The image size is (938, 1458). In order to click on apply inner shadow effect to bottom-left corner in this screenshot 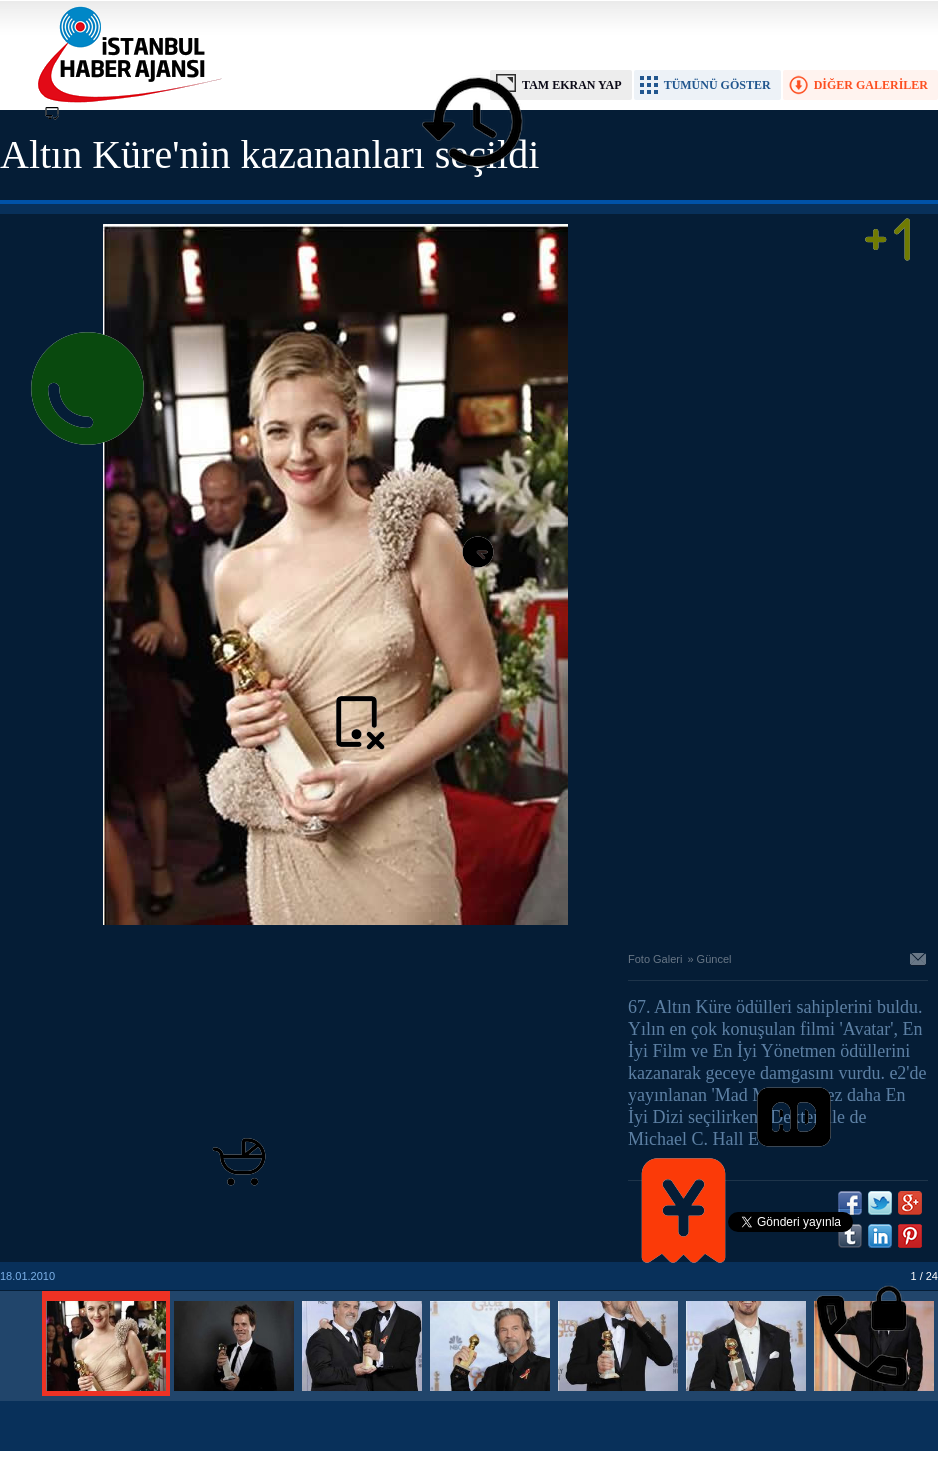, I will do `click(87, 388)`.